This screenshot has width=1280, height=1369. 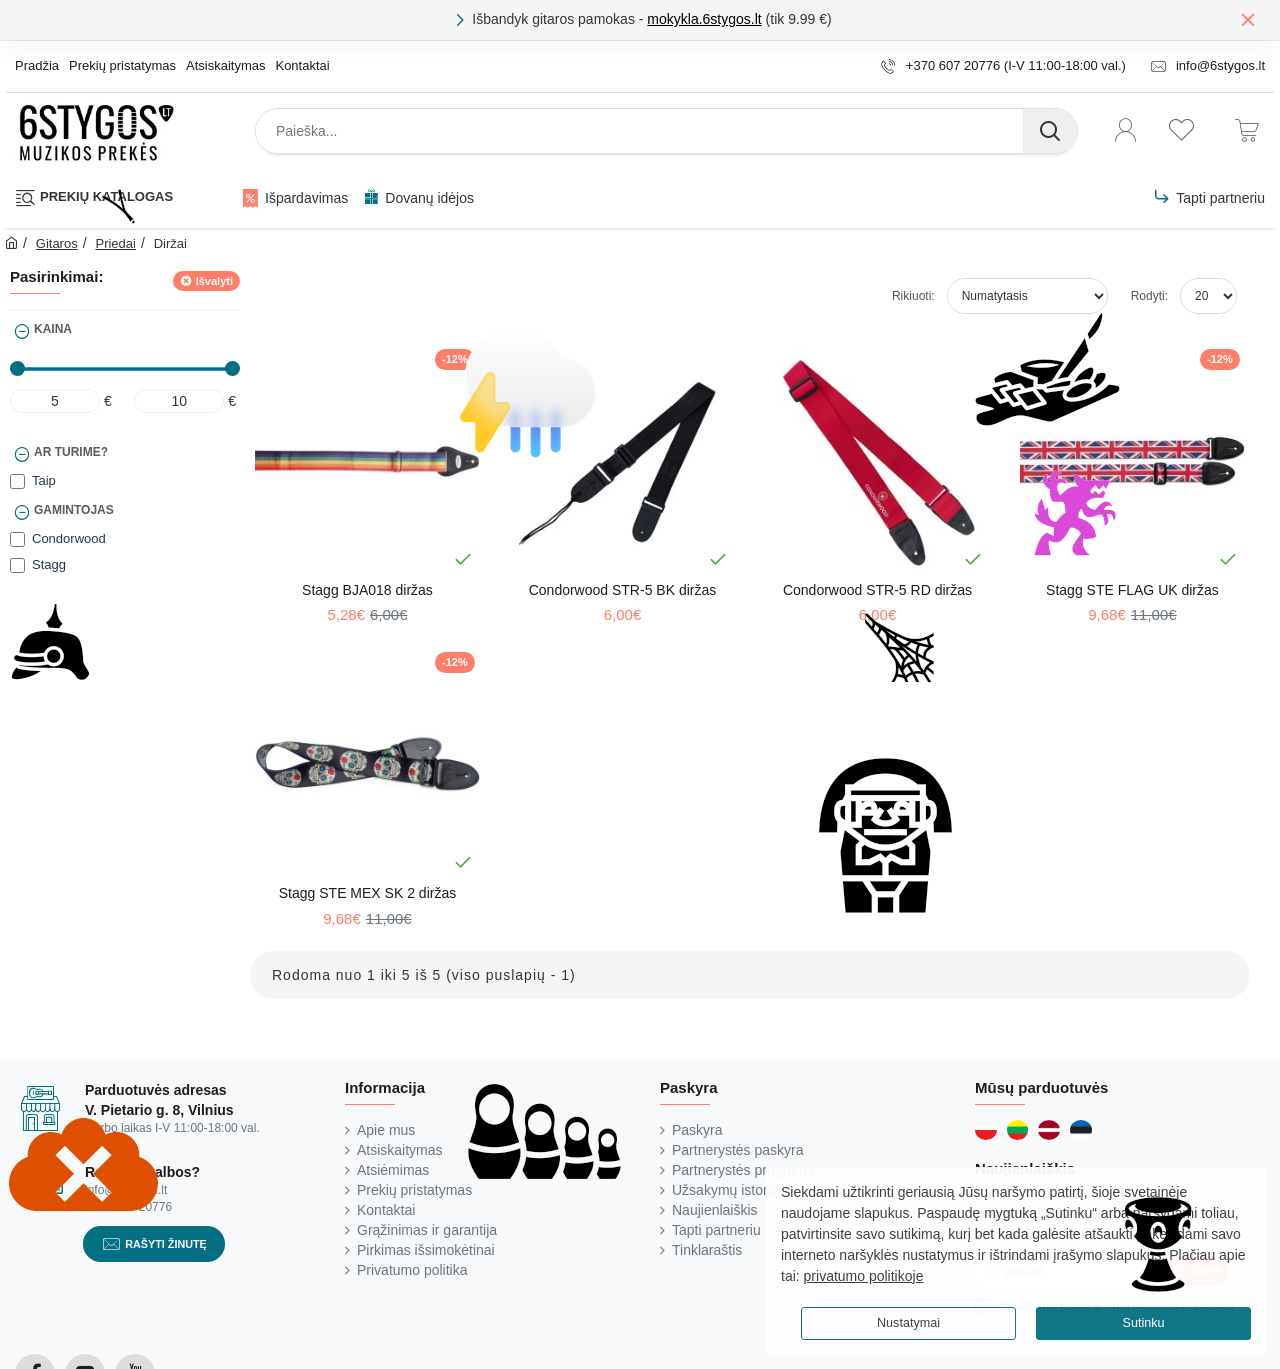 I want to click on view nested or hierarchical content, so click(x=544, y=1131).